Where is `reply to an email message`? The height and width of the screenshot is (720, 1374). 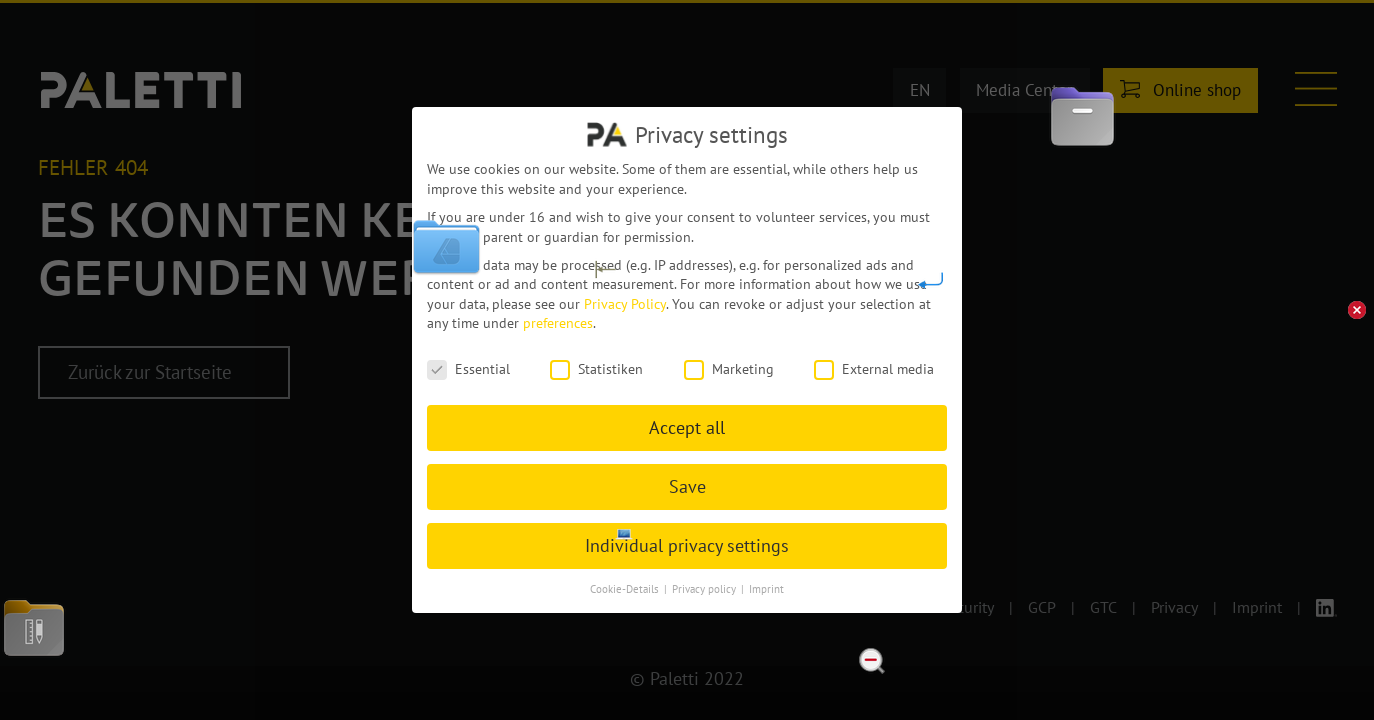 reply to an email message is located at coordinates (930, 279).